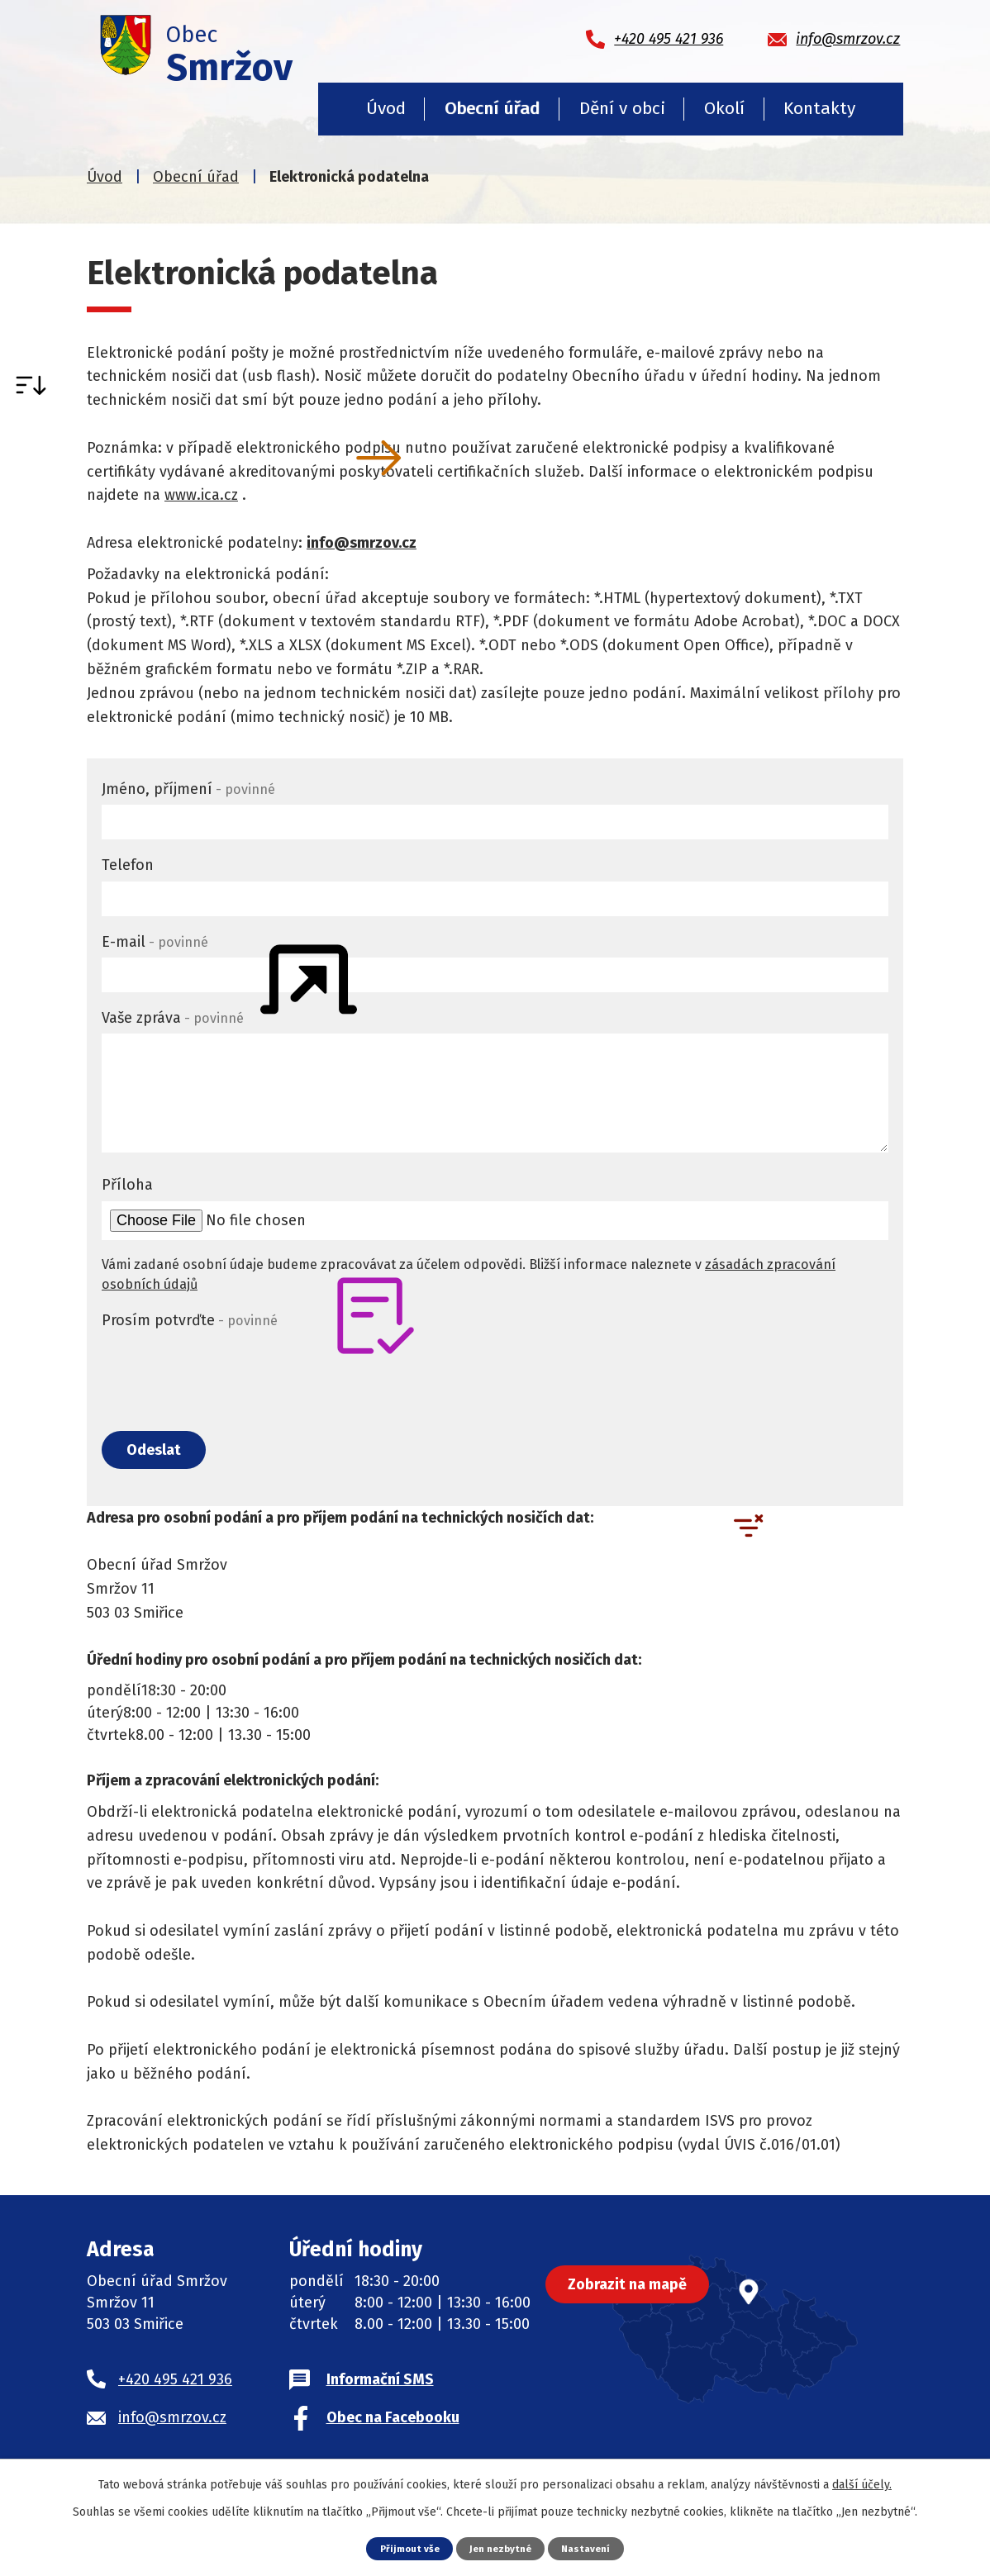 Image resolution: width=990 pixels, height=2576 pixels. I want to click on sort items in descending order, so click(31, 384).